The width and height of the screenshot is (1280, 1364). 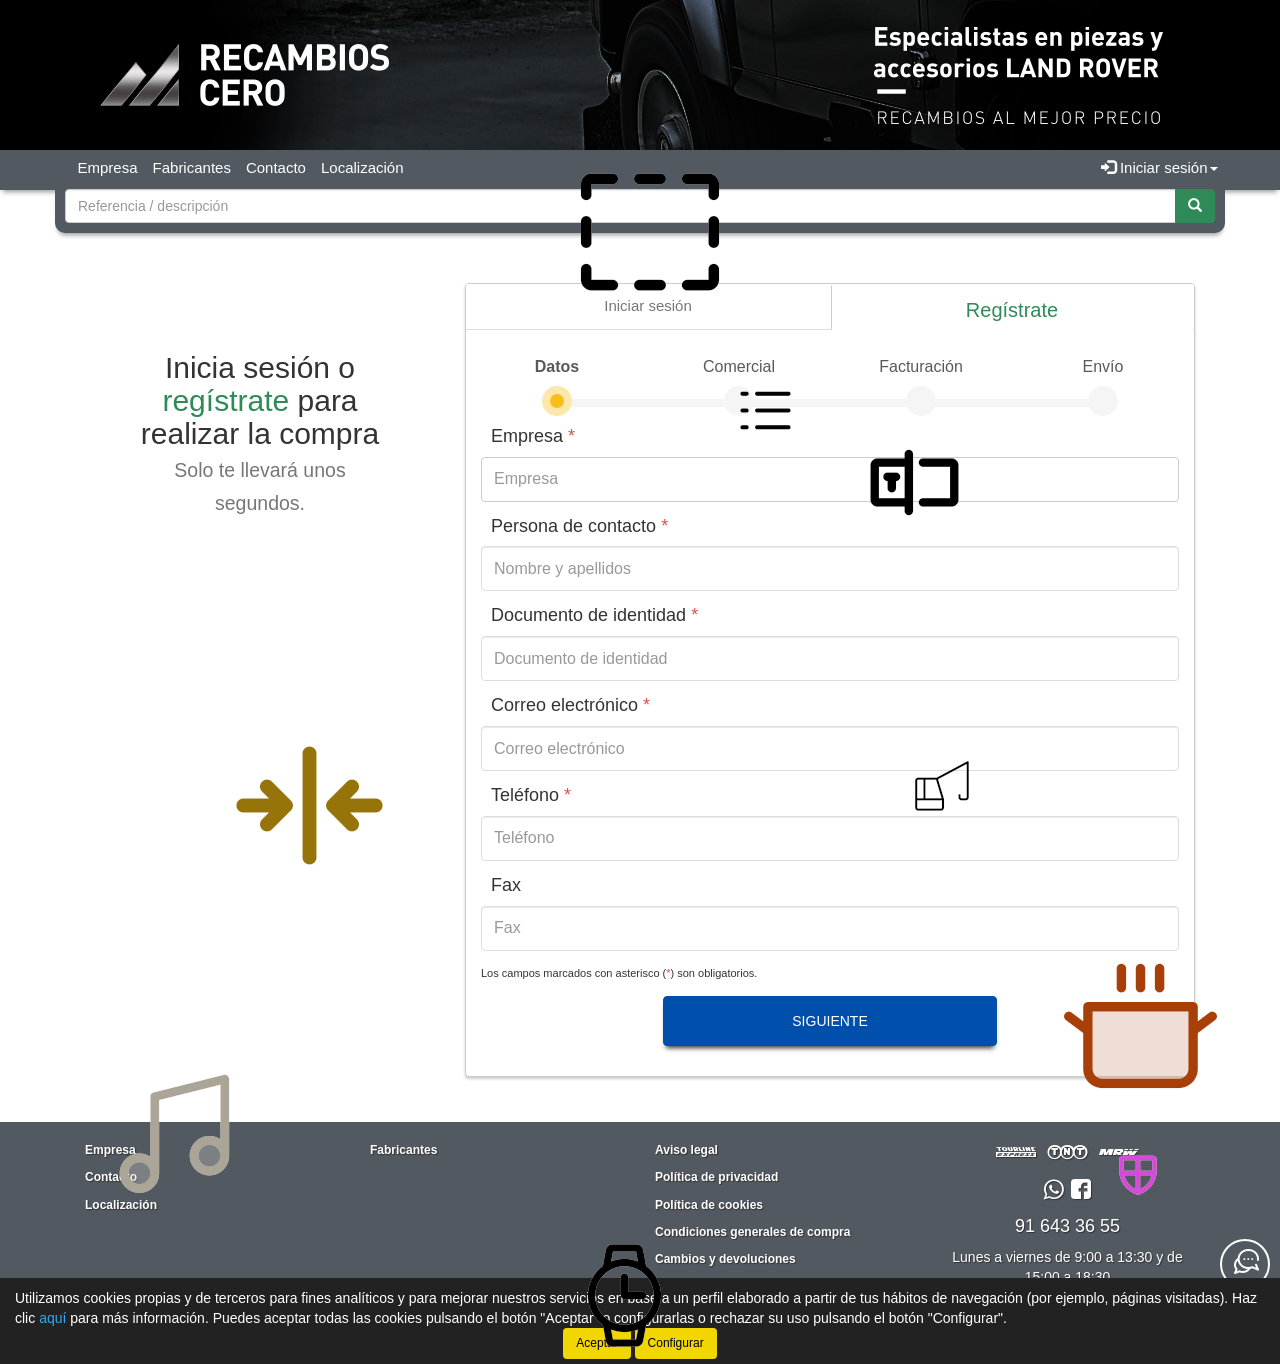 I want to click on indicates a selection area or bounding box, so click(x=650, y=232).